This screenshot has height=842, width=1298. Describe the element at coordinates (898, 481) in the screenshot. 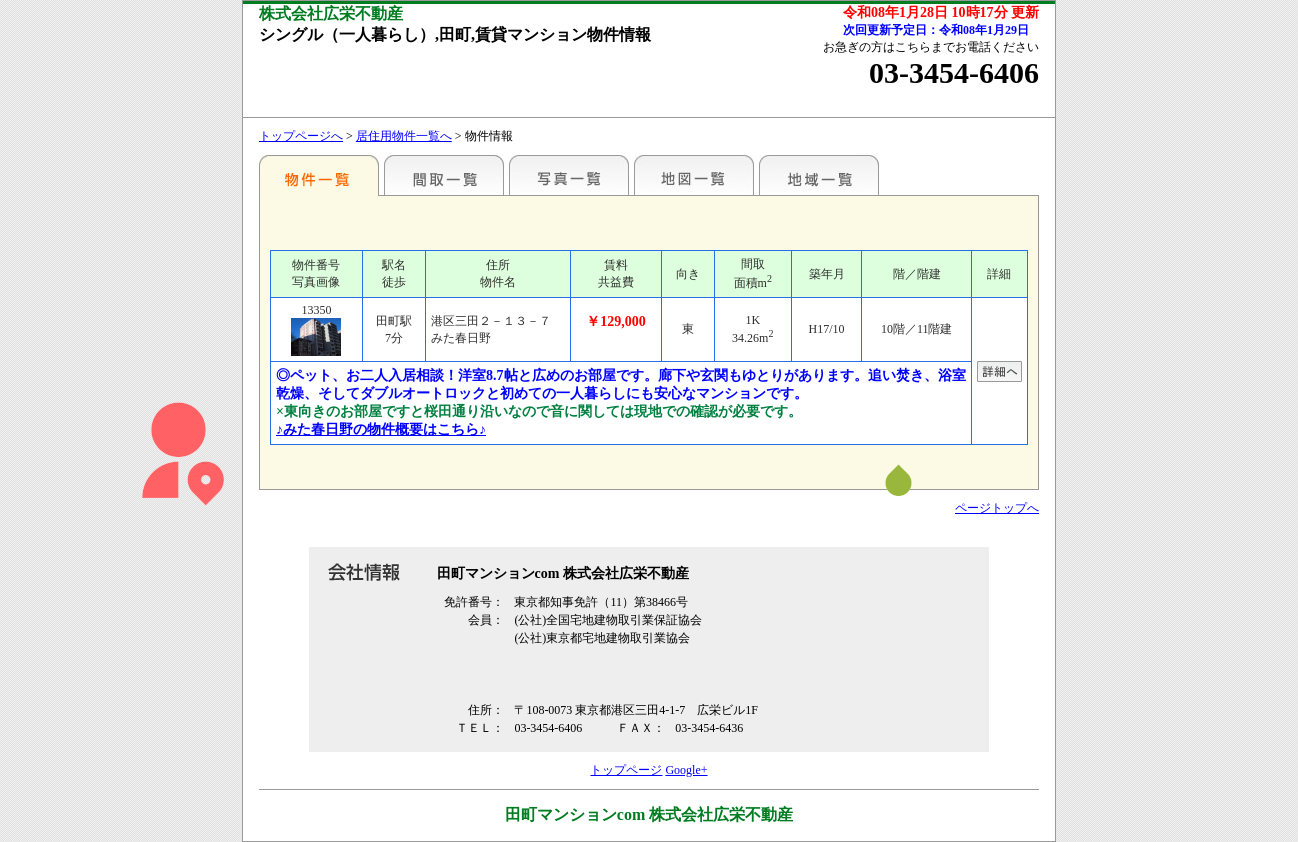

I see `select a color from a palette or color picker` at that location.